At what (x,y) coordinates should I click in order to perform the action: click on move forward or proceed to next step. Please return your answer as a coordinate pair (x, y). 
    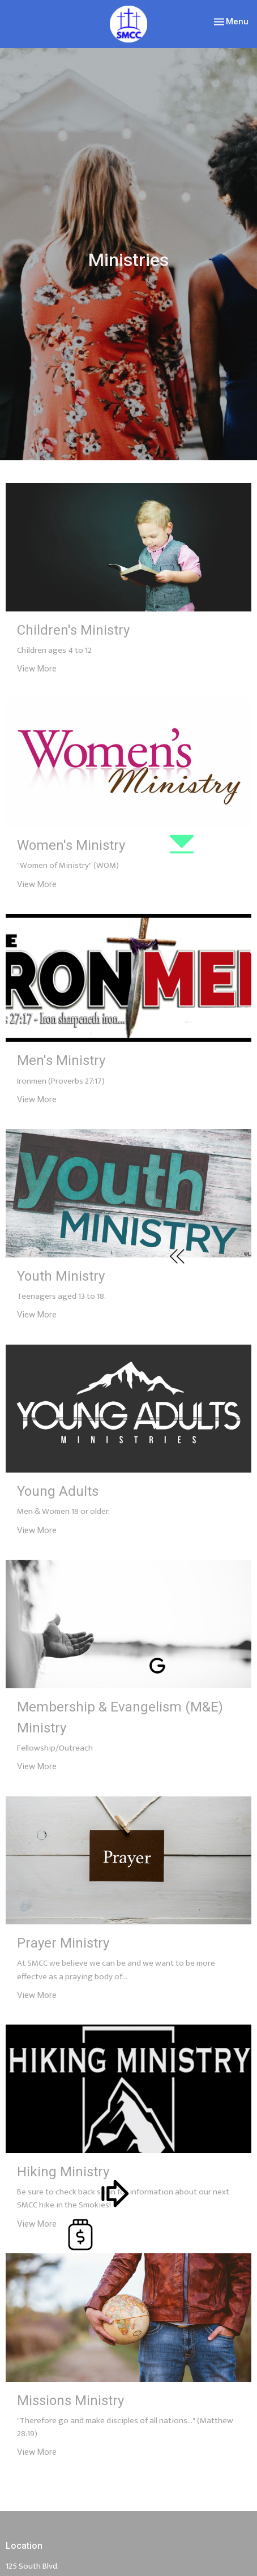
    Looking at the image, I should click on (114, 2193).